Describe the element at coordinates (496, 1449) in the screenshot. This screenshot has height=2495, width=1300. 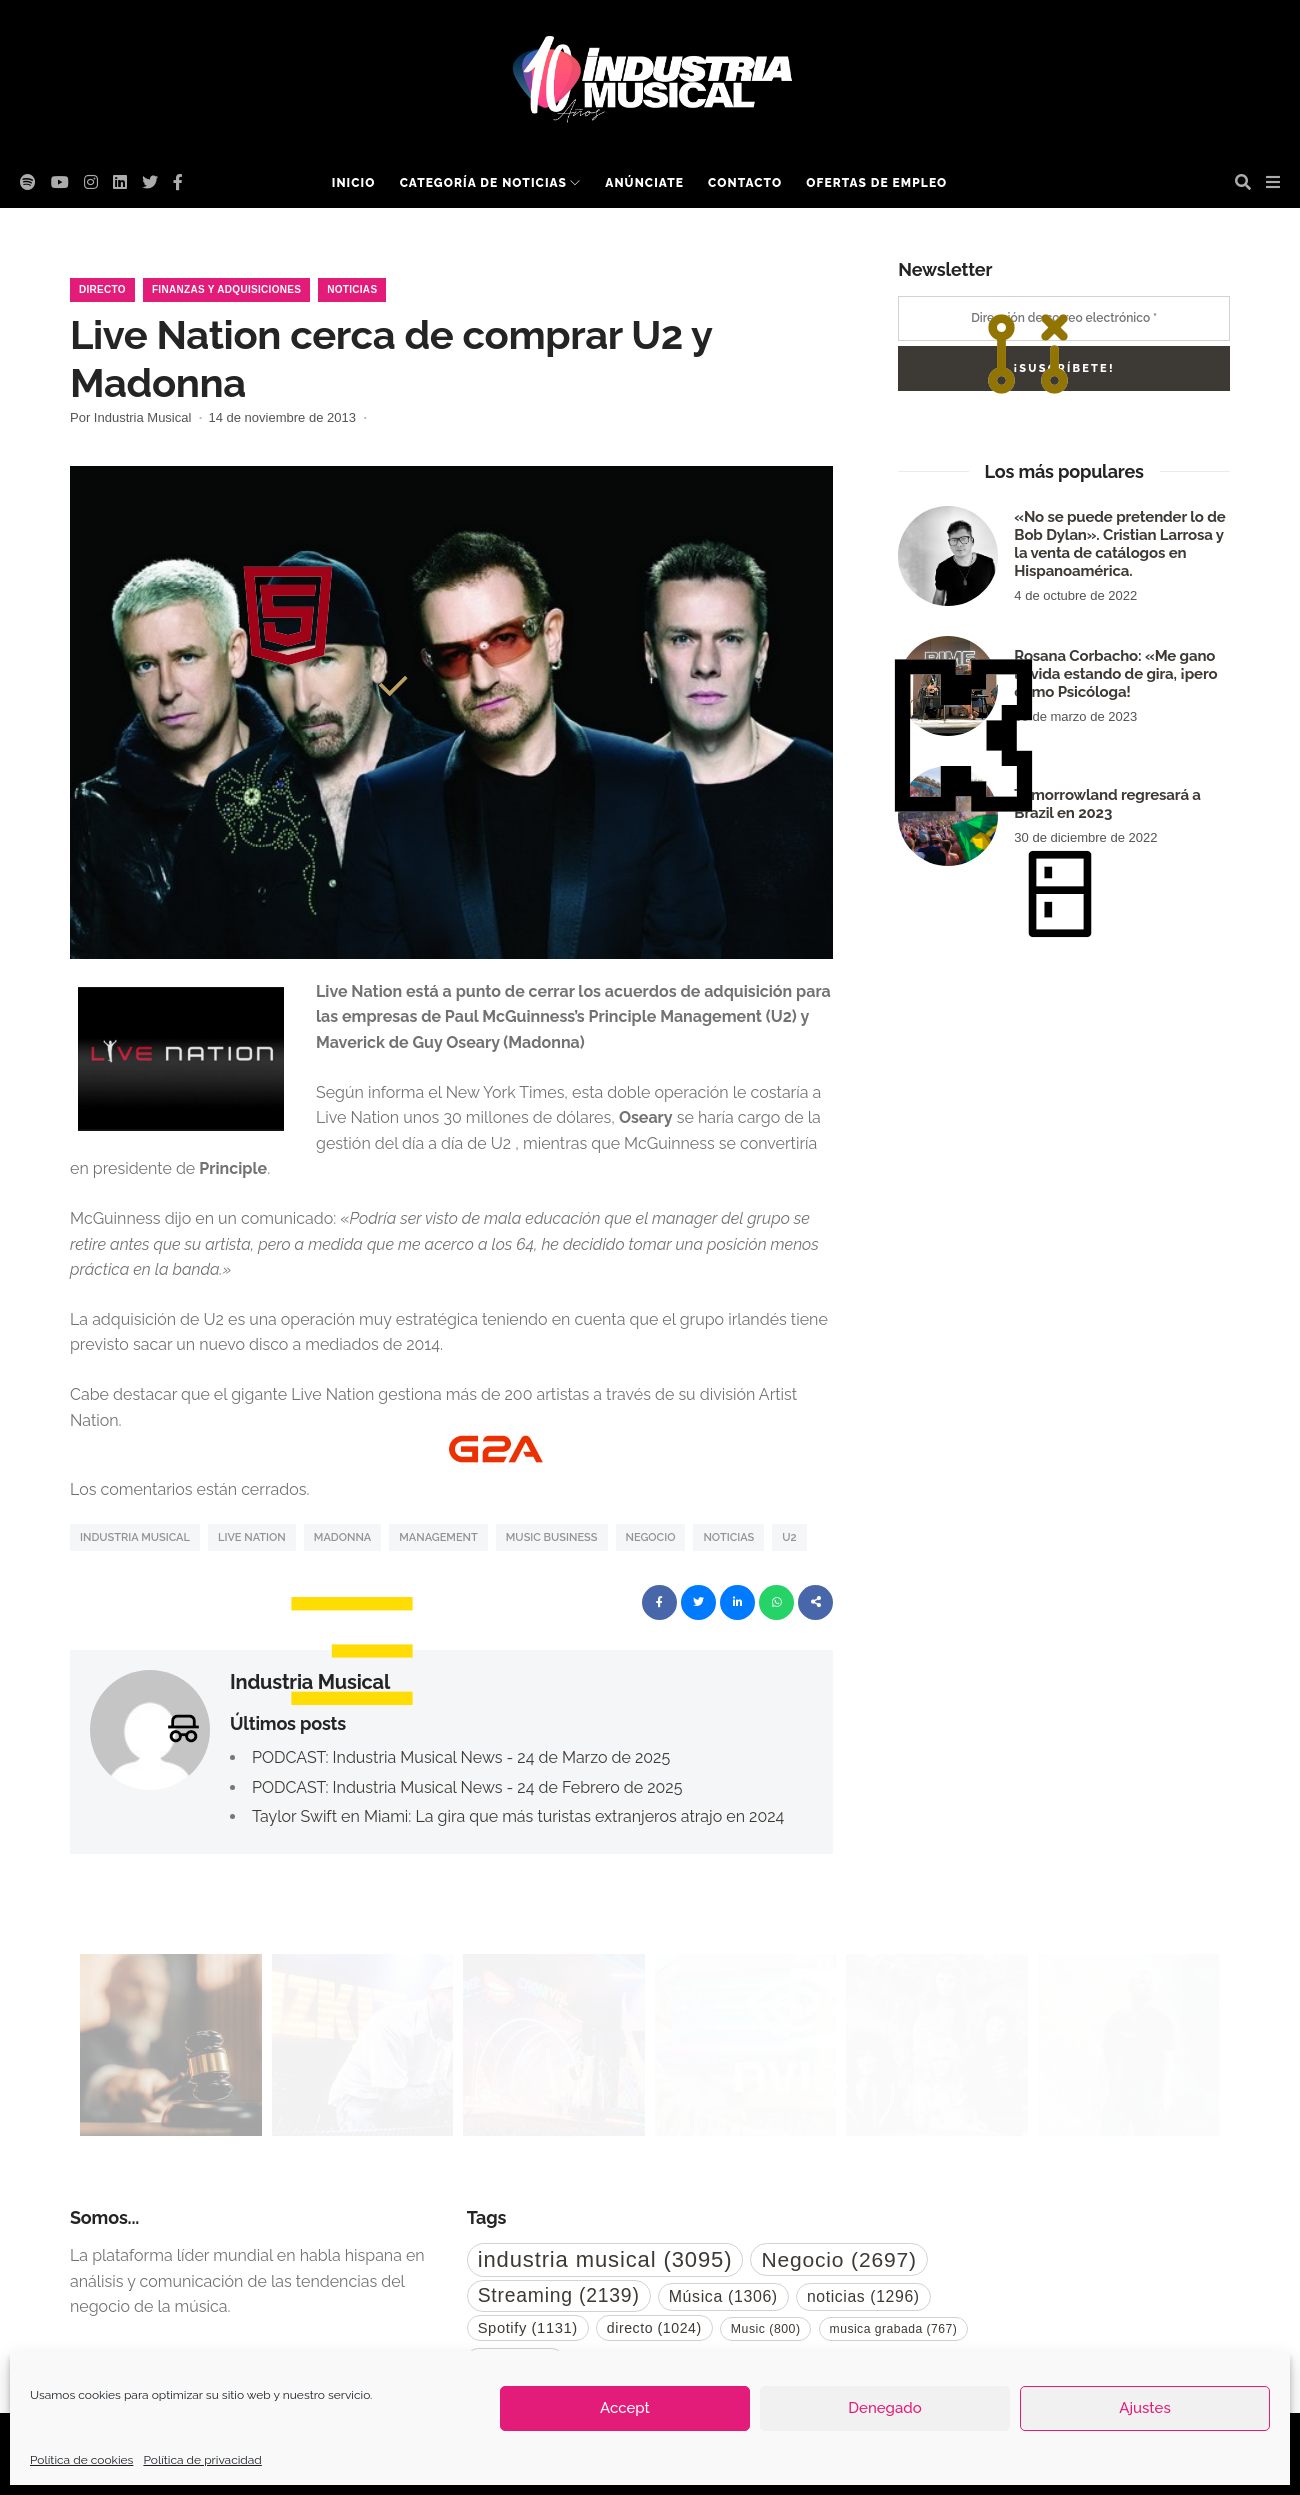
I see `visit the G2A gaming marketplace` at that location.